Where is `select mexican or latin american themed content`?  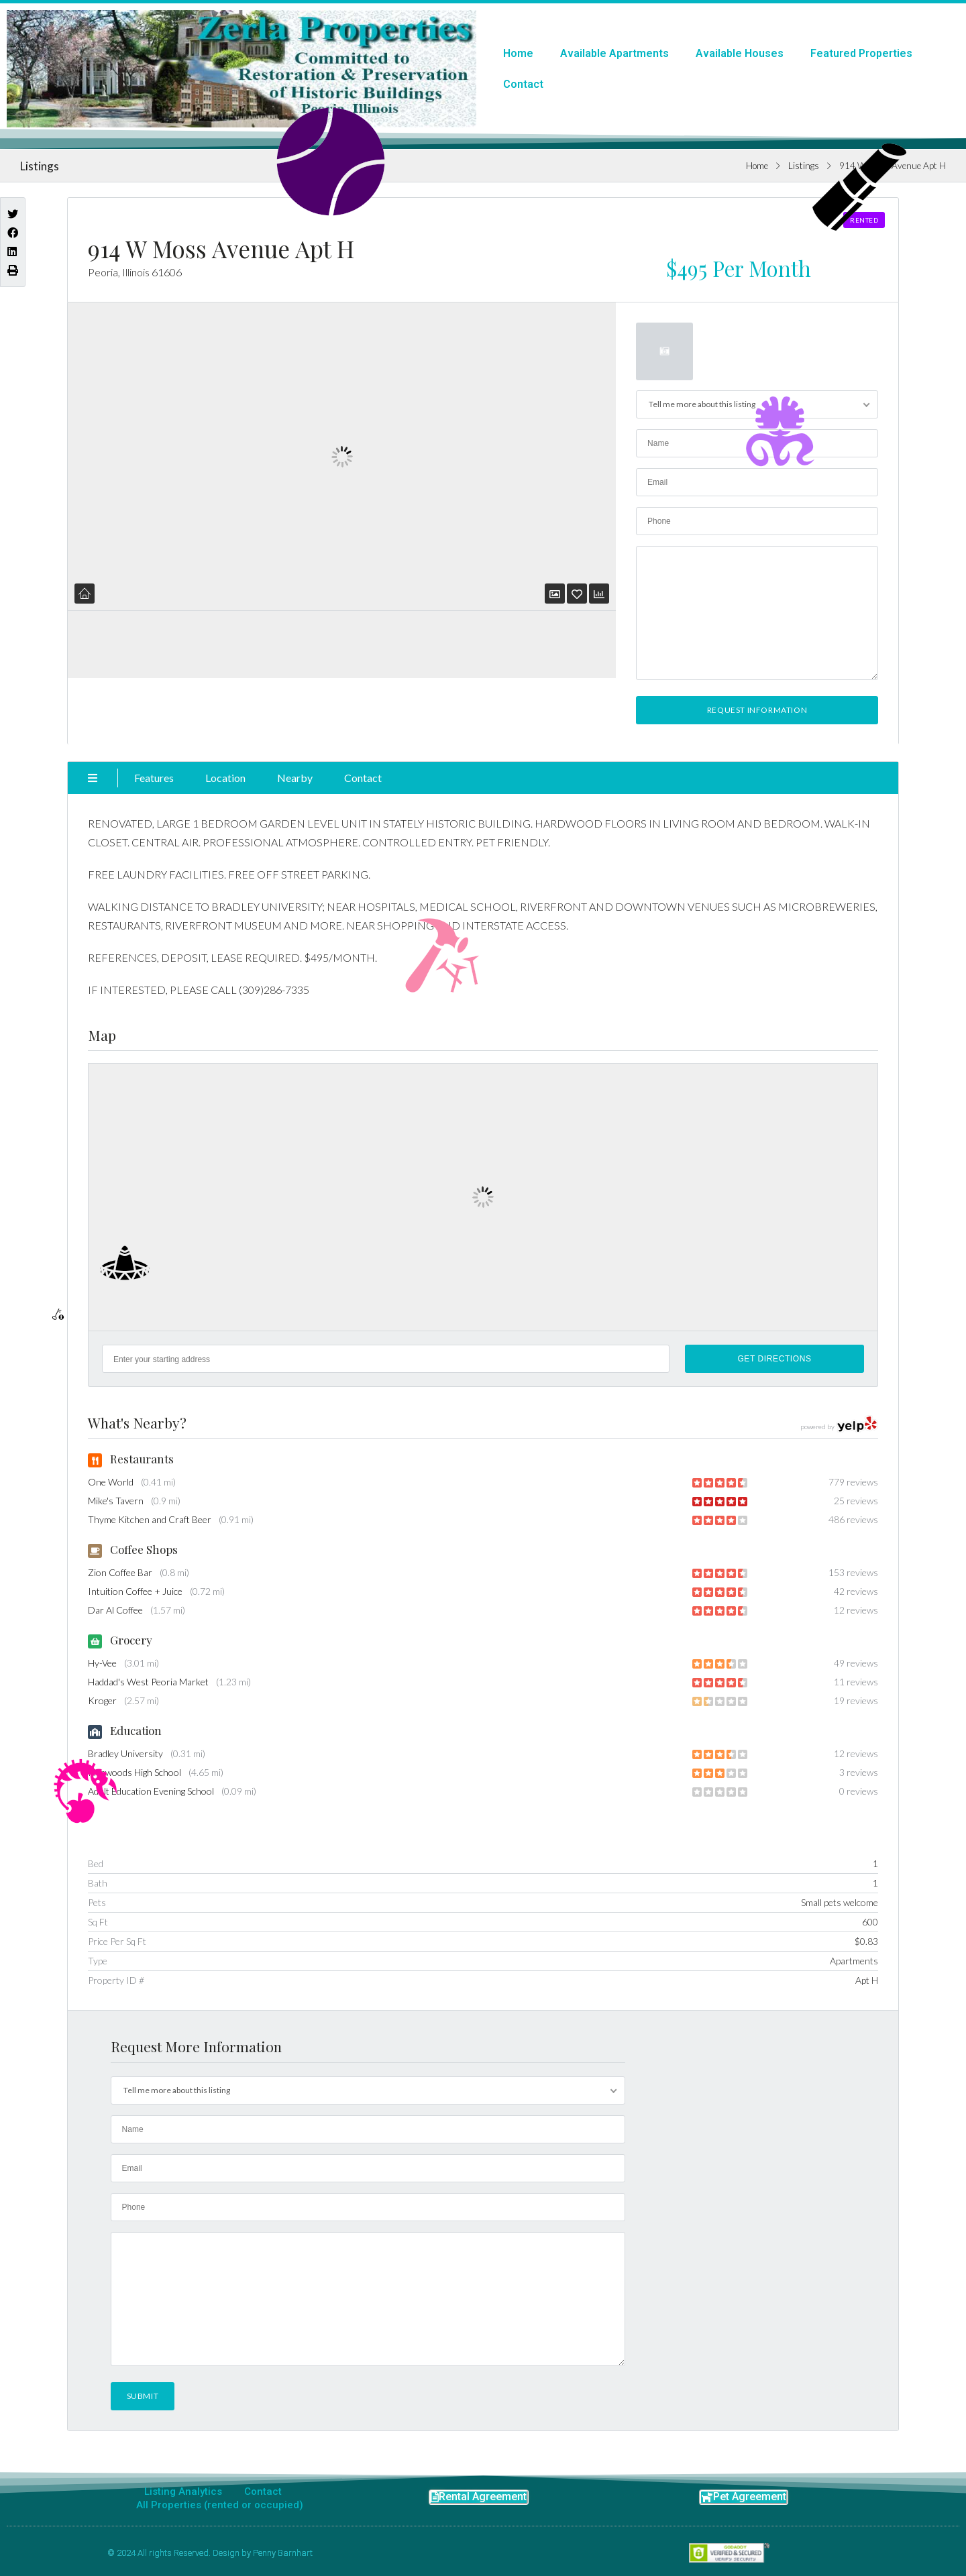 select mexican or latin american themed content is located at coordinates (125, 1263).